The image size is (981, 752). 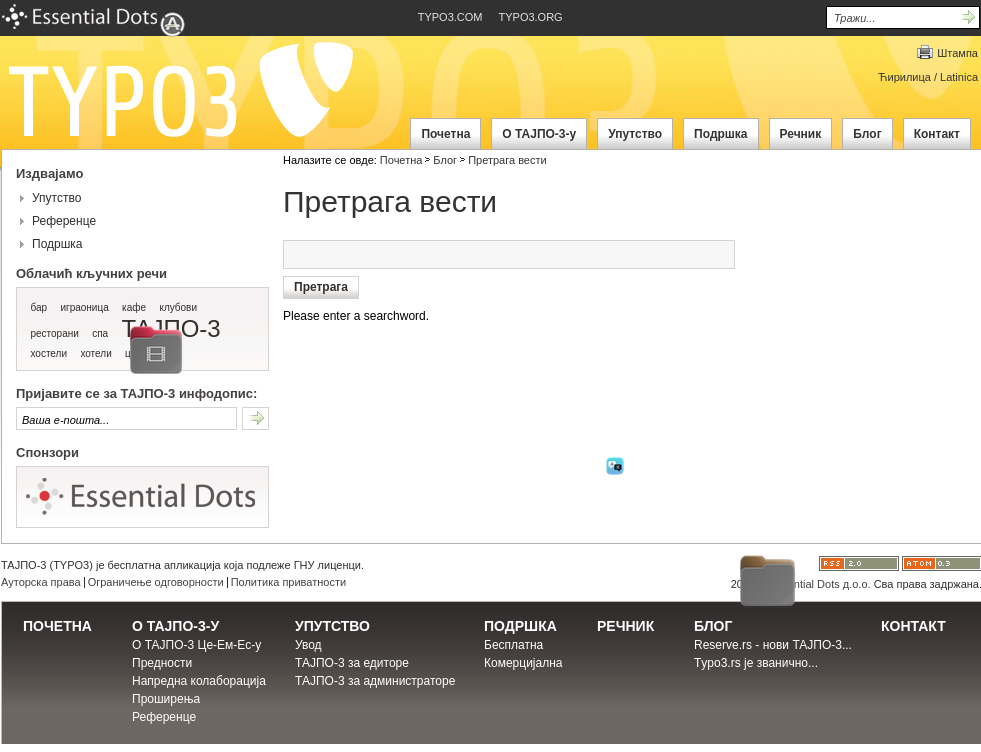 I want to click on open a folder to view its contents, so click(x=767, y=580).